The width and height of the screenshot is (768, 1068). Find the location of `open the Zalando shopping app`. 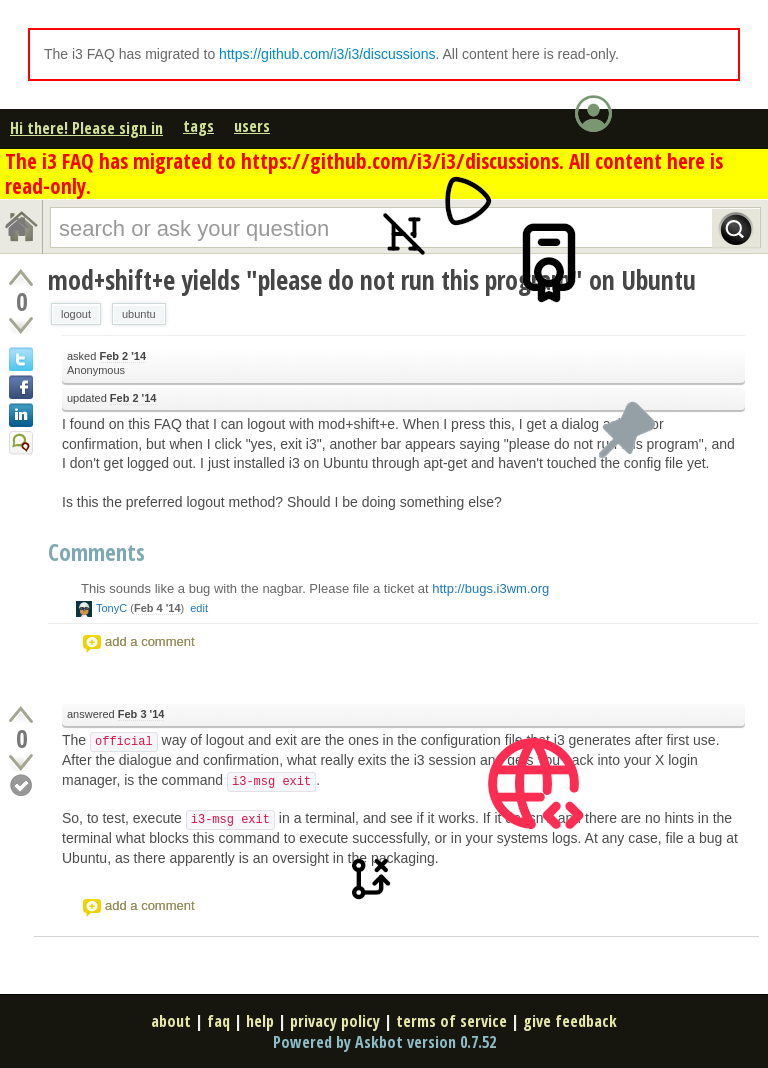

open the Zalando shopping app is located at coordinates (467, 201).